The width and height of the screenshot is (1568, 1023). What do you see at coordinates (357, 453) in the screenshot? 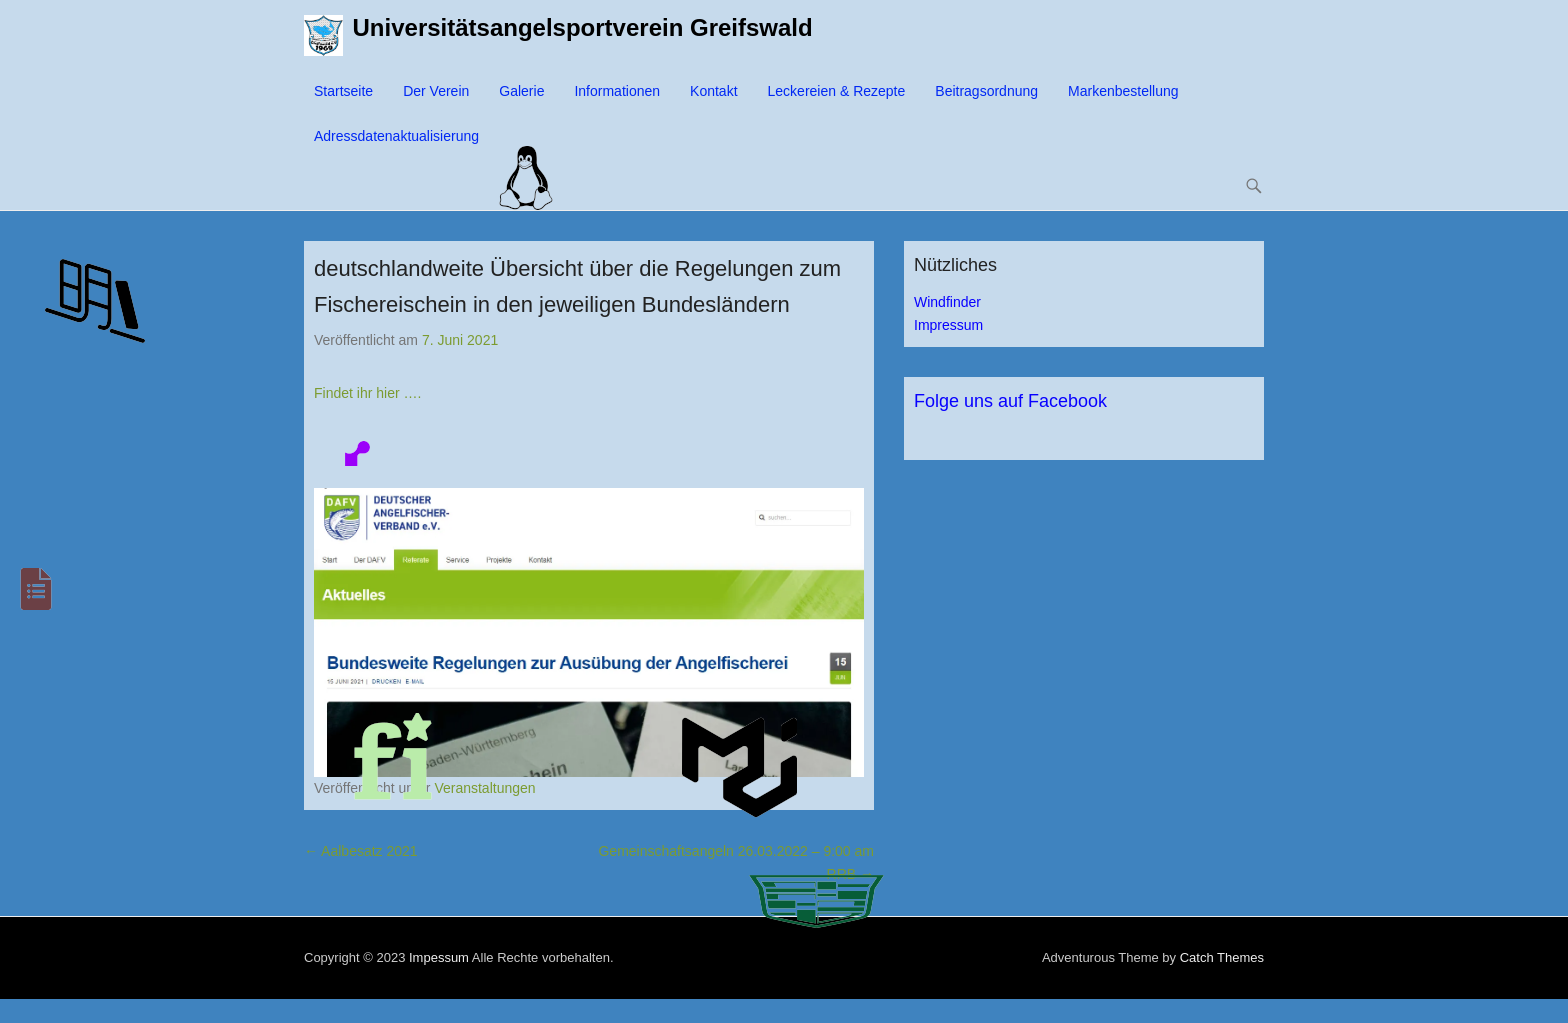
I see `render cloud platform logo` at bounding box center [357, 453].